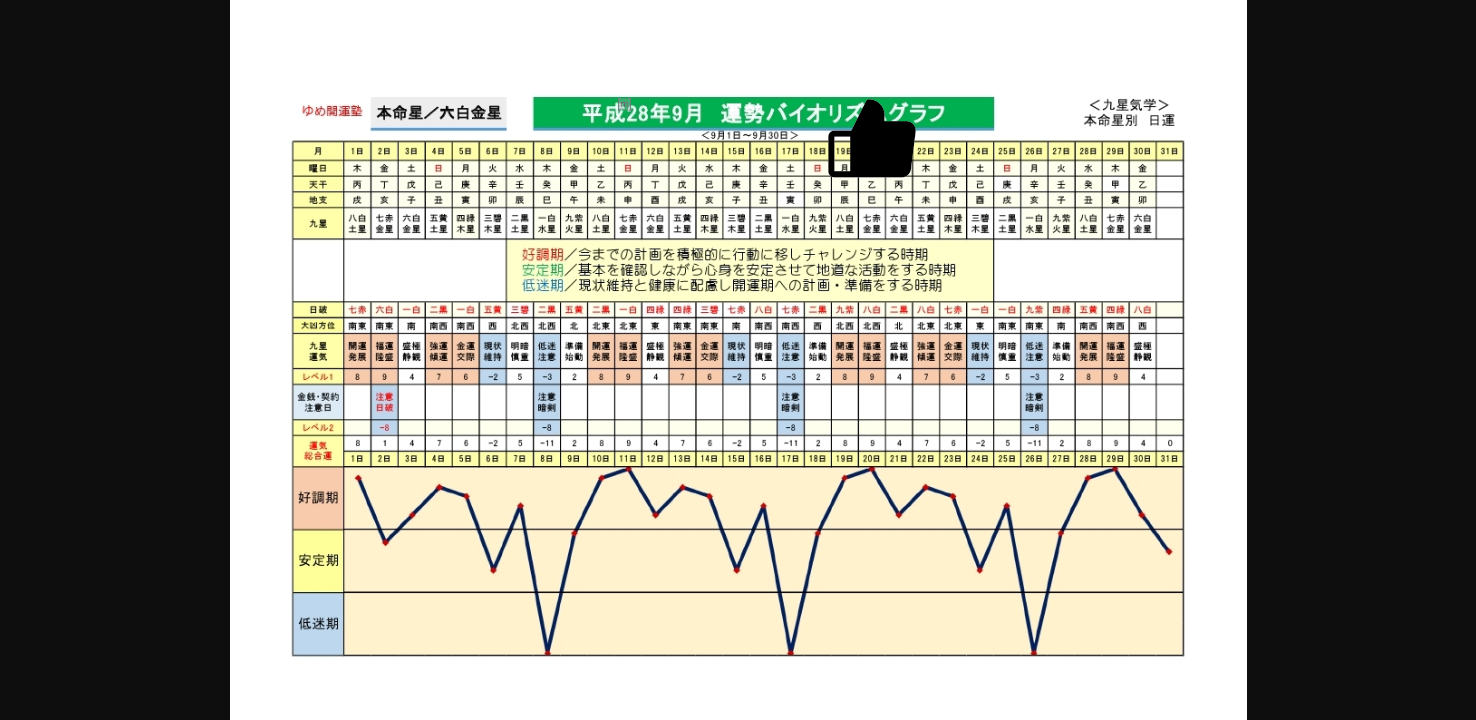 This screenshot has height=720, width=1476. I want to click on like or approve content, so click(872, 143).